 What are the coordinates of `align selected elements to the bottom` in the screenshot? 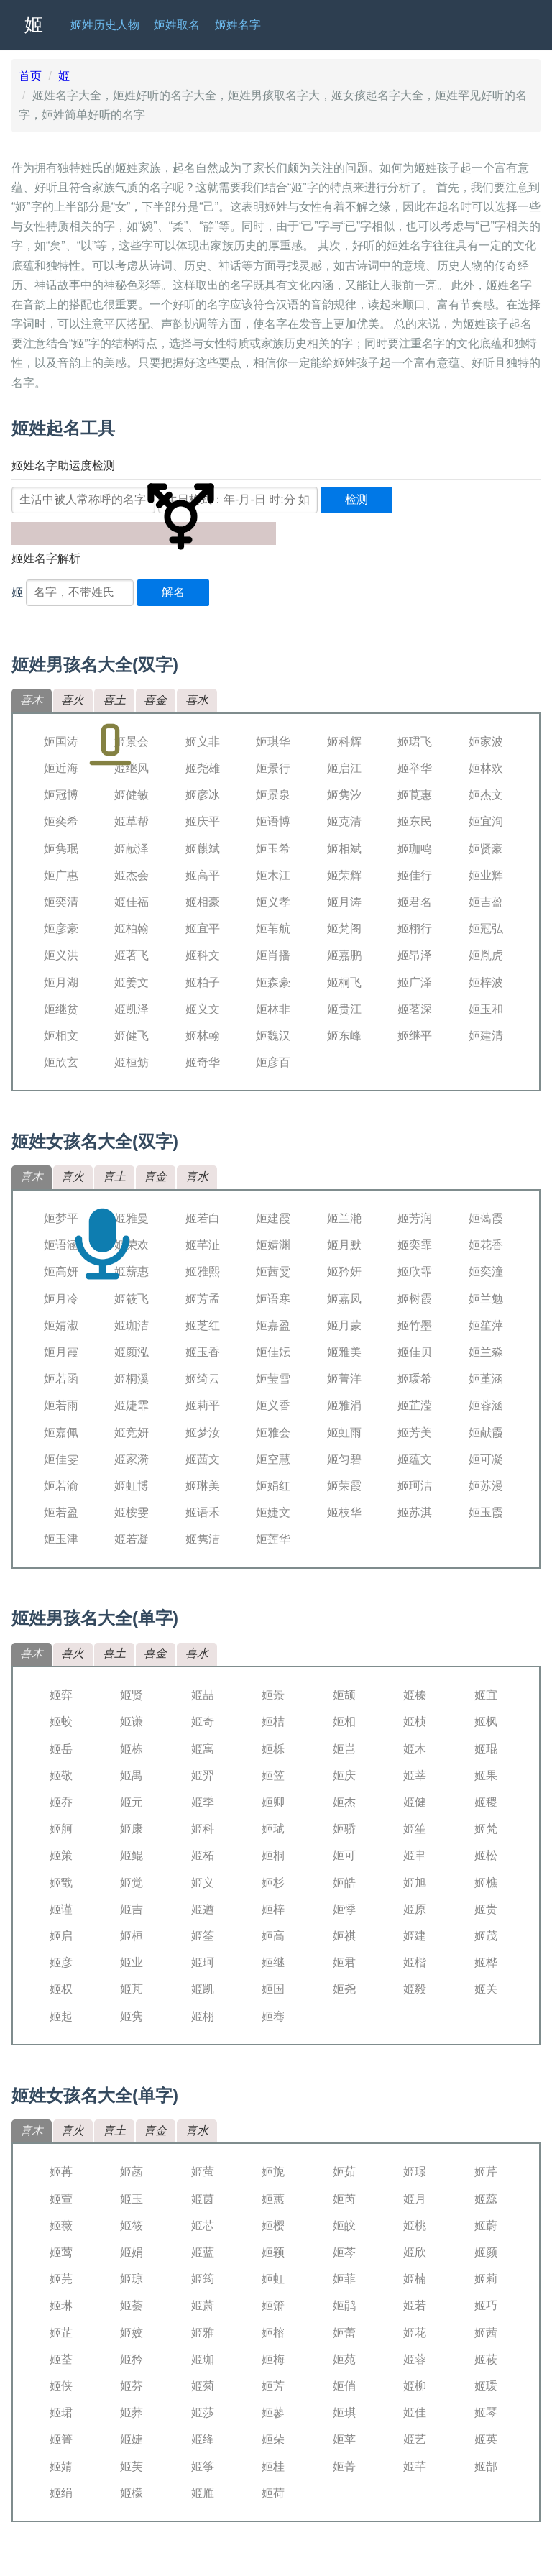 It's located at (110, 744).